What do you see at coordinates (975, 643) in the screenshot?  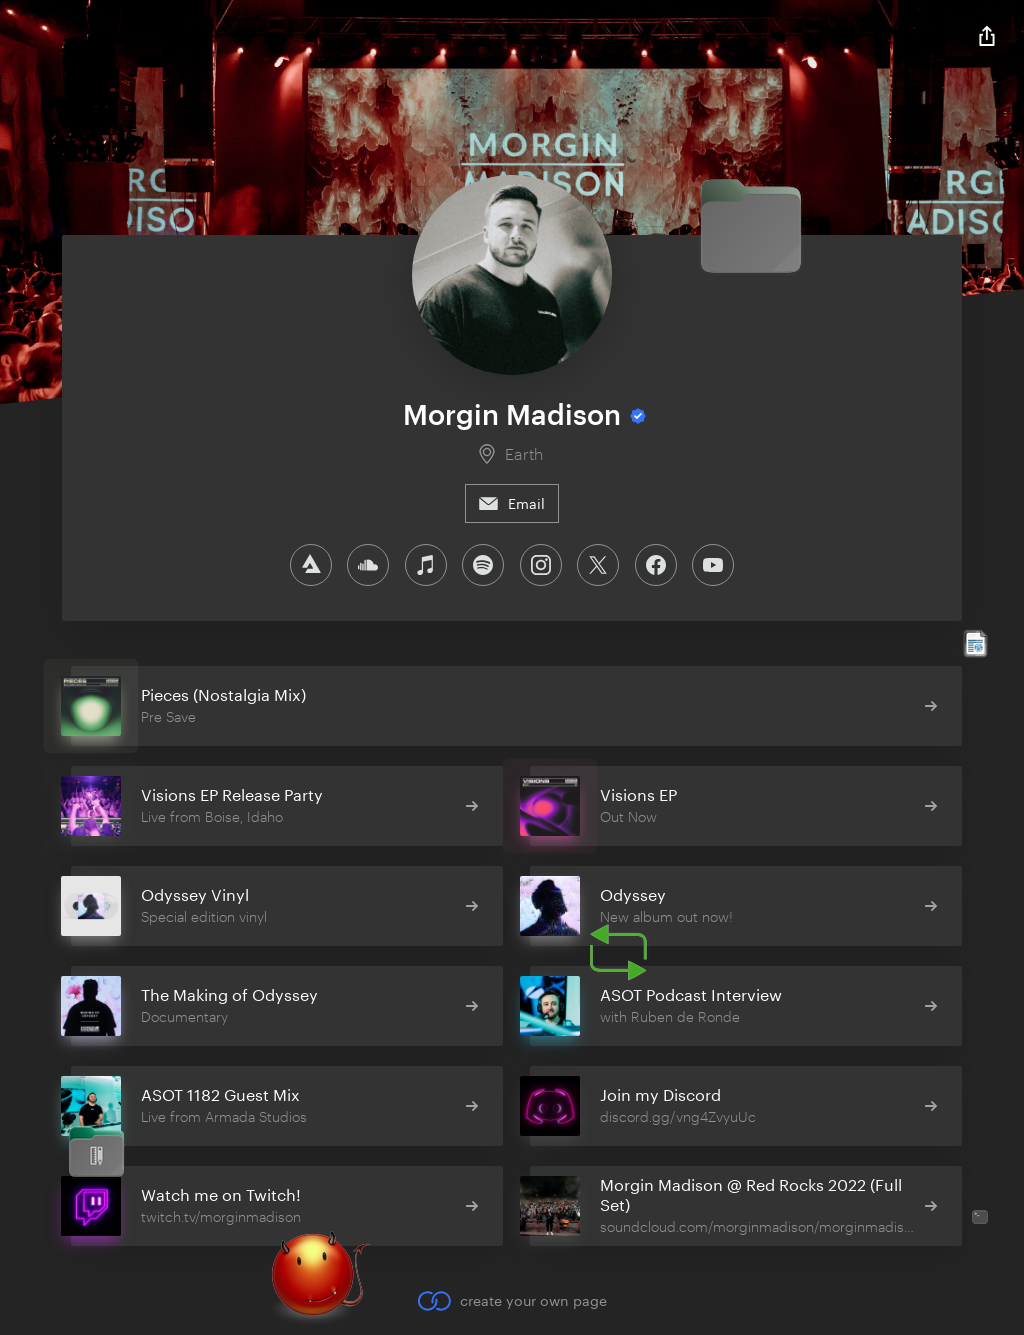 I see `a libreoffice web document file` at bounding box center [975, 643].